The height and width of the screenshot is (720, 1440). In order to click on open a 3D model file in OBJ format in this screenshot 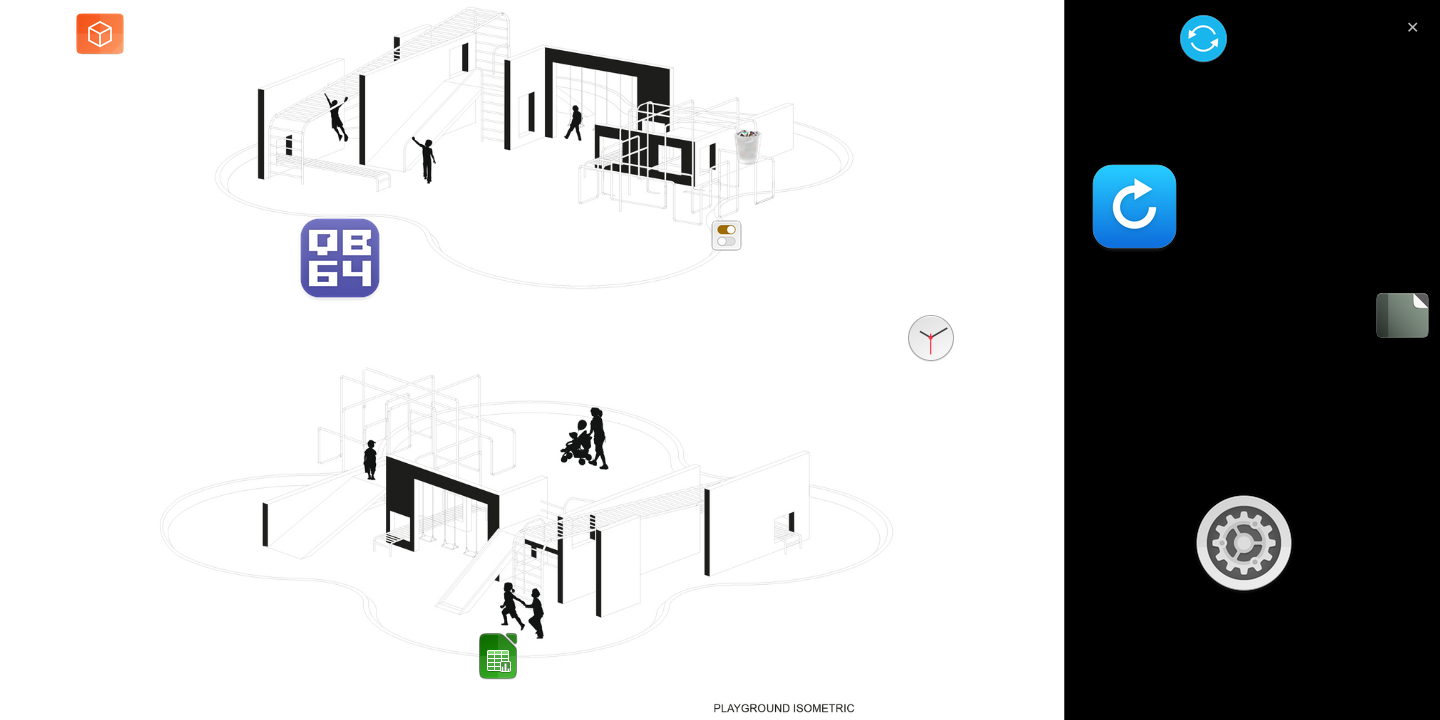, I will do `click(100, 32)`.